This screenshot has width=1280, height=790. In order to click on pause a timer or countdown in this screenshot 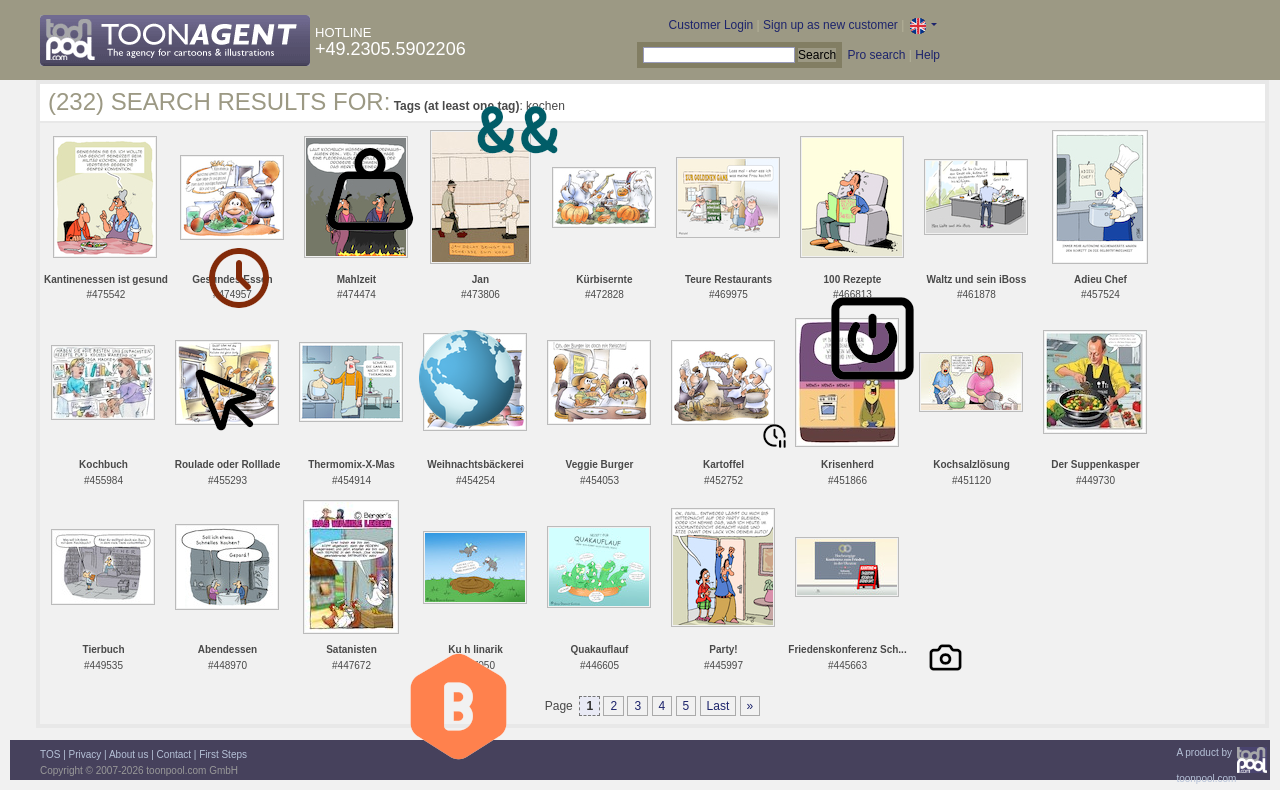, I will do `click(774, 435)`.